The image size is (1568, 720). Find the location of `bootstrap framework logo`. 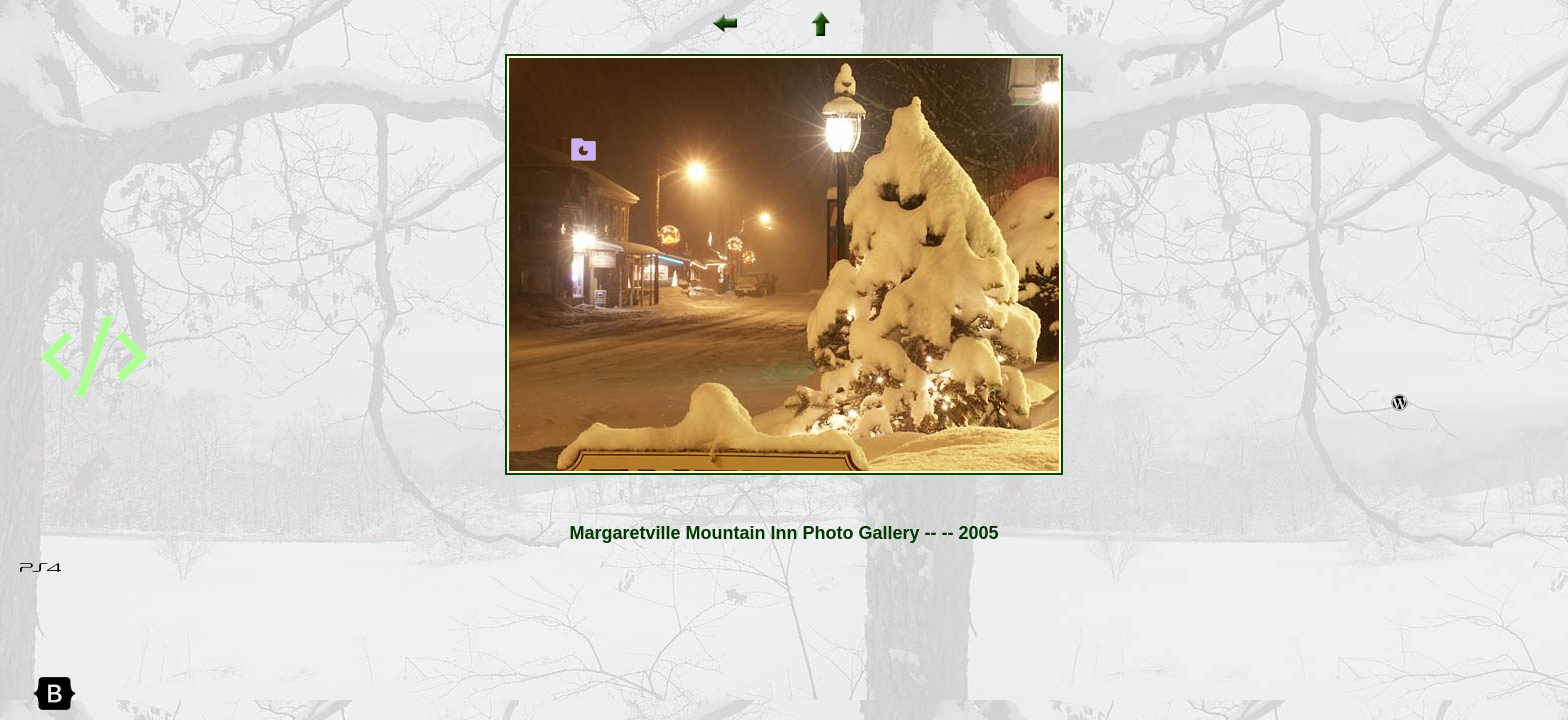

bootstrap framework logo is located at coordinates (54, 693).